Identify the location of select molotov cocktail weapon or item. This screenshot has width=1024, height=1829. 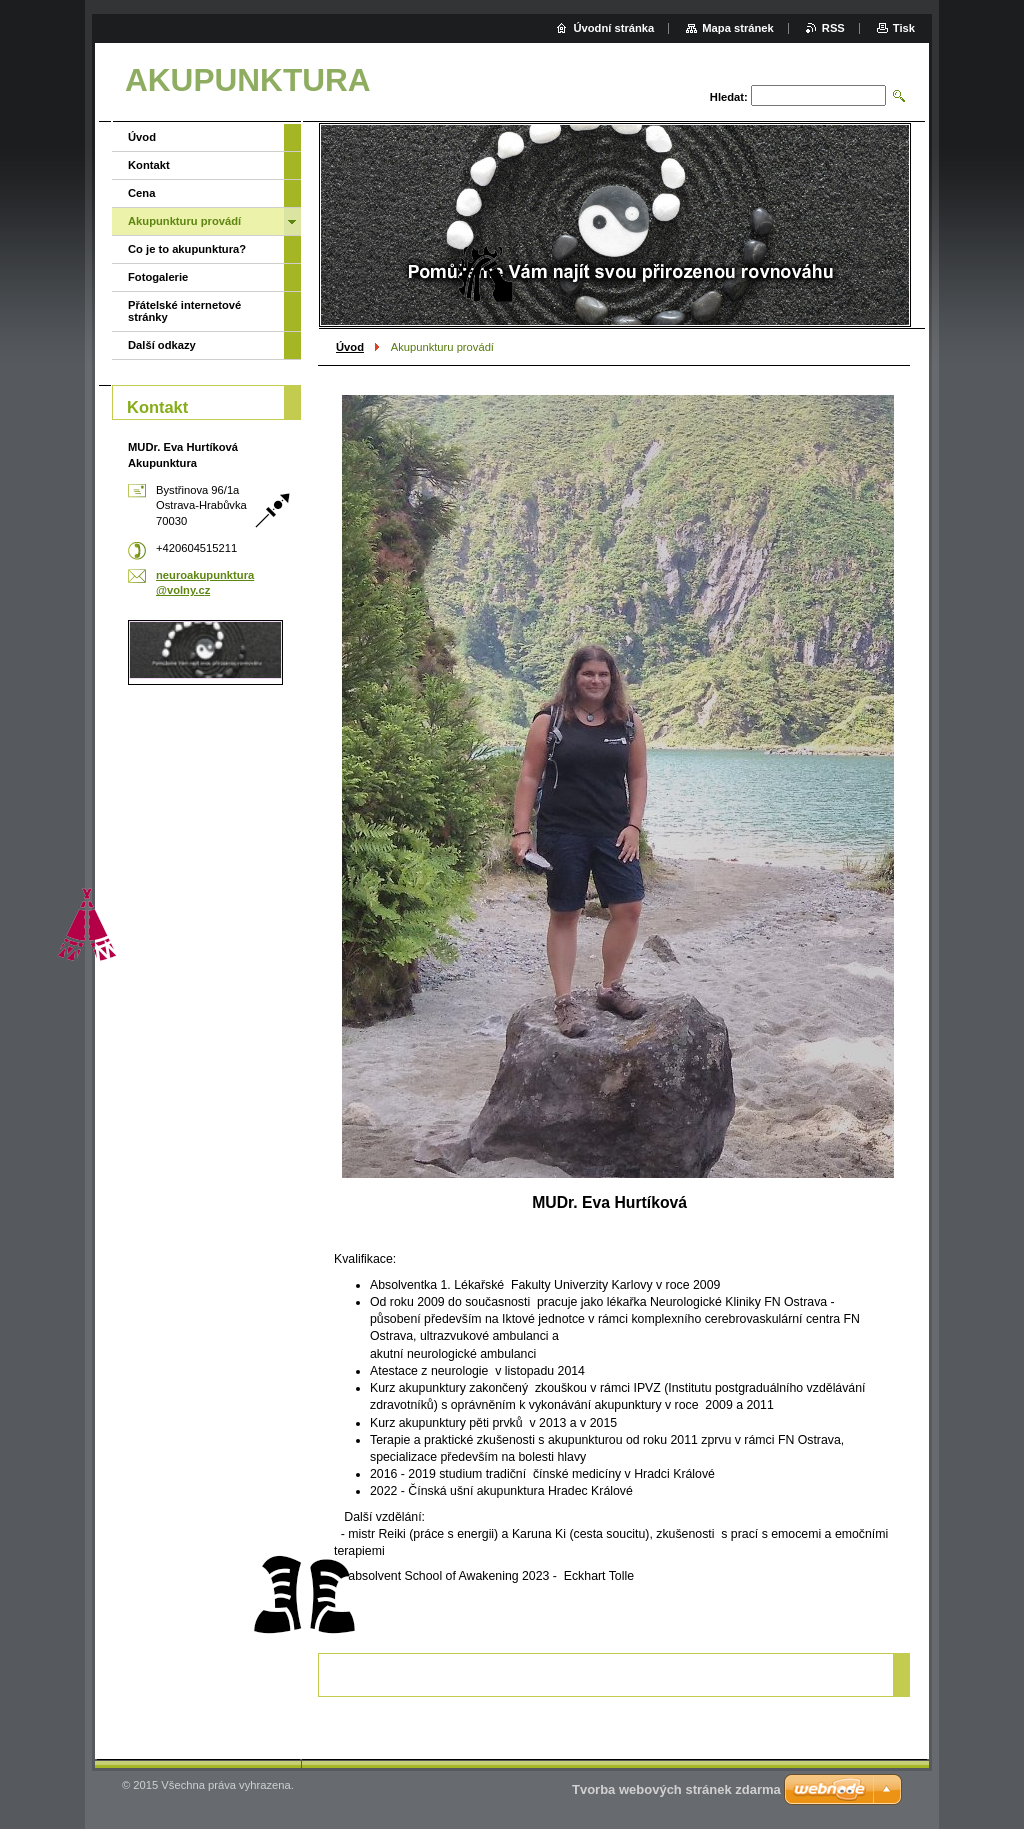
(485, 274).